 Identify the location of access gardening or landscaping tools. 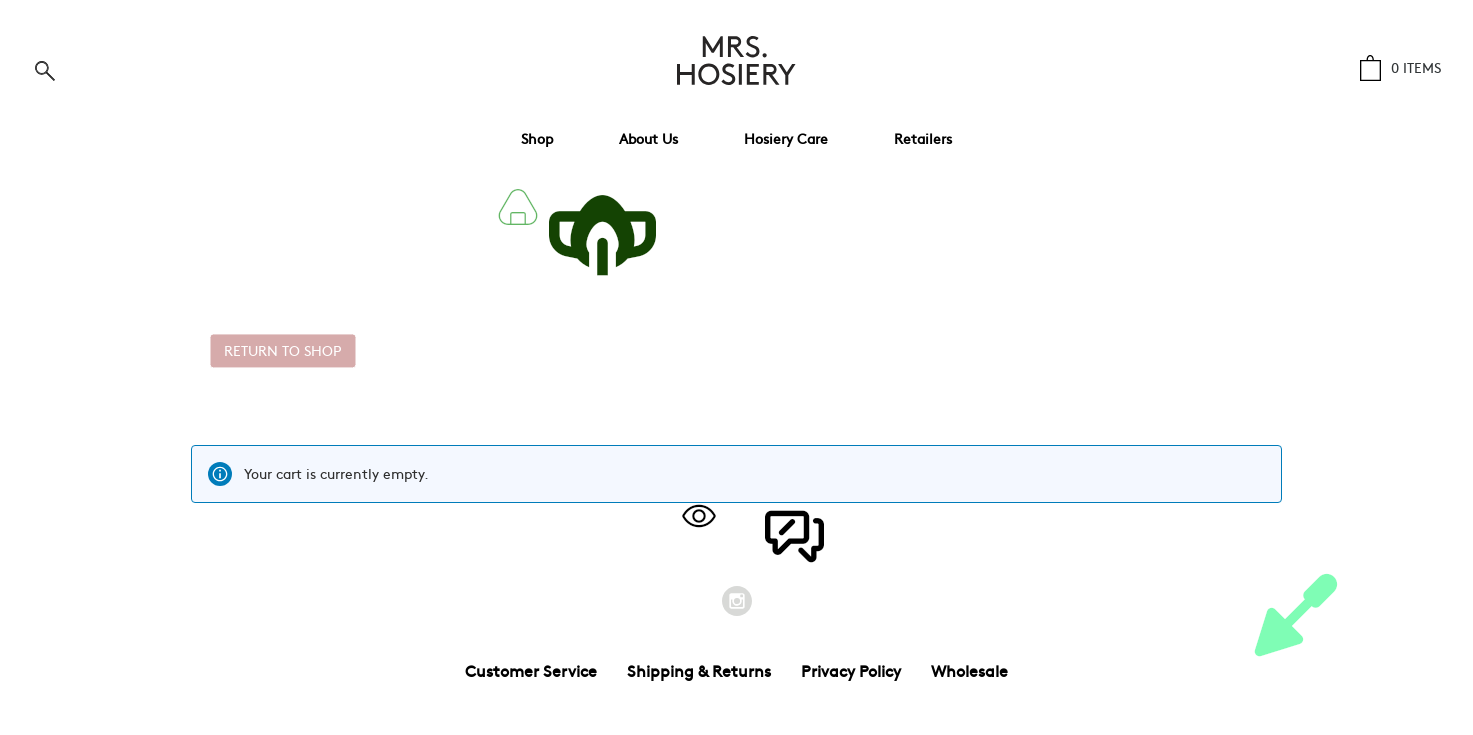
(1293, 617).